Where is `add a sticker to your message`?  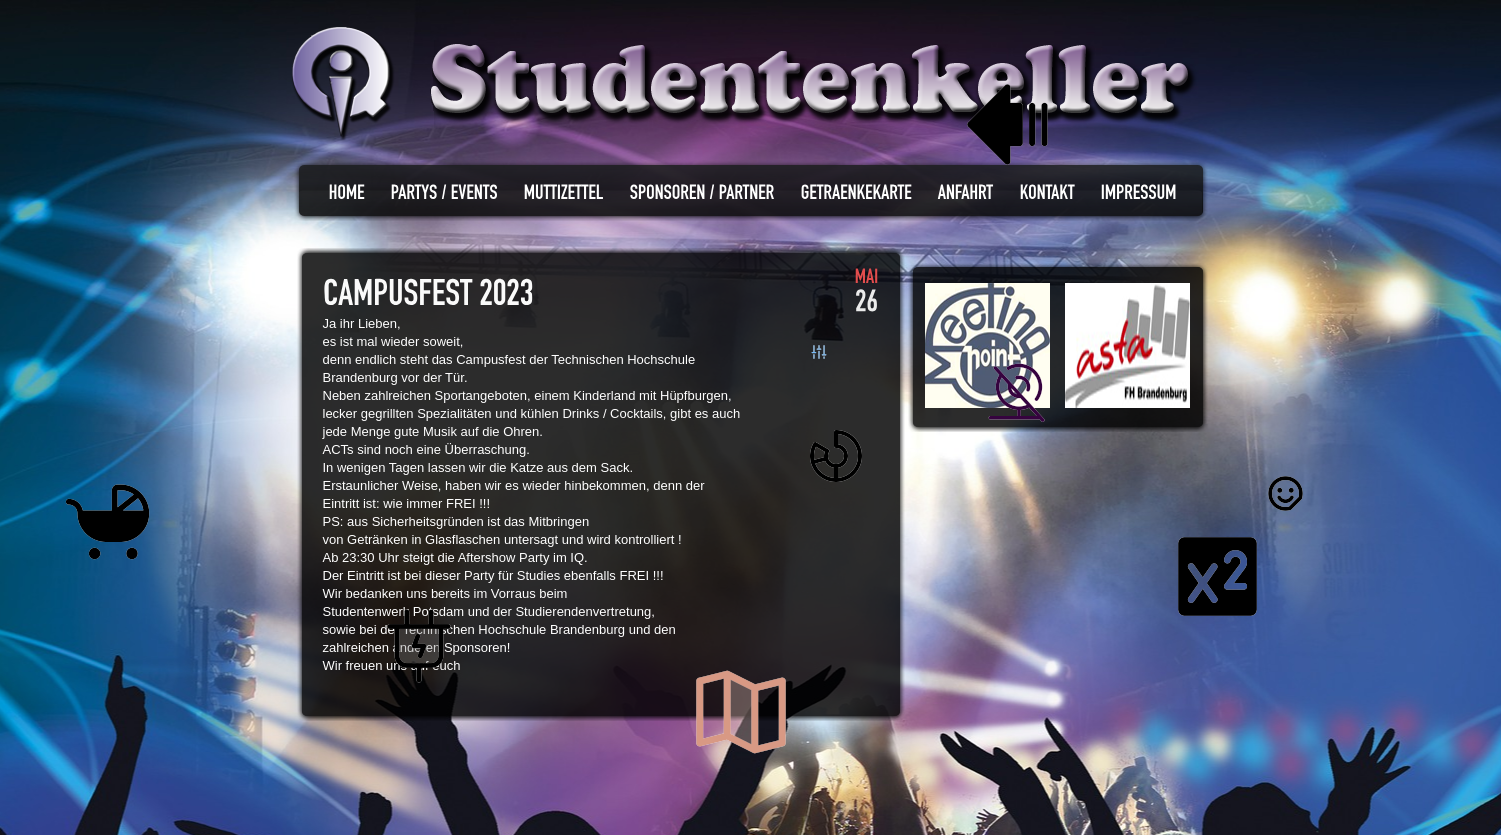 add a sticker to your message is located at coordinates (1285, 493).